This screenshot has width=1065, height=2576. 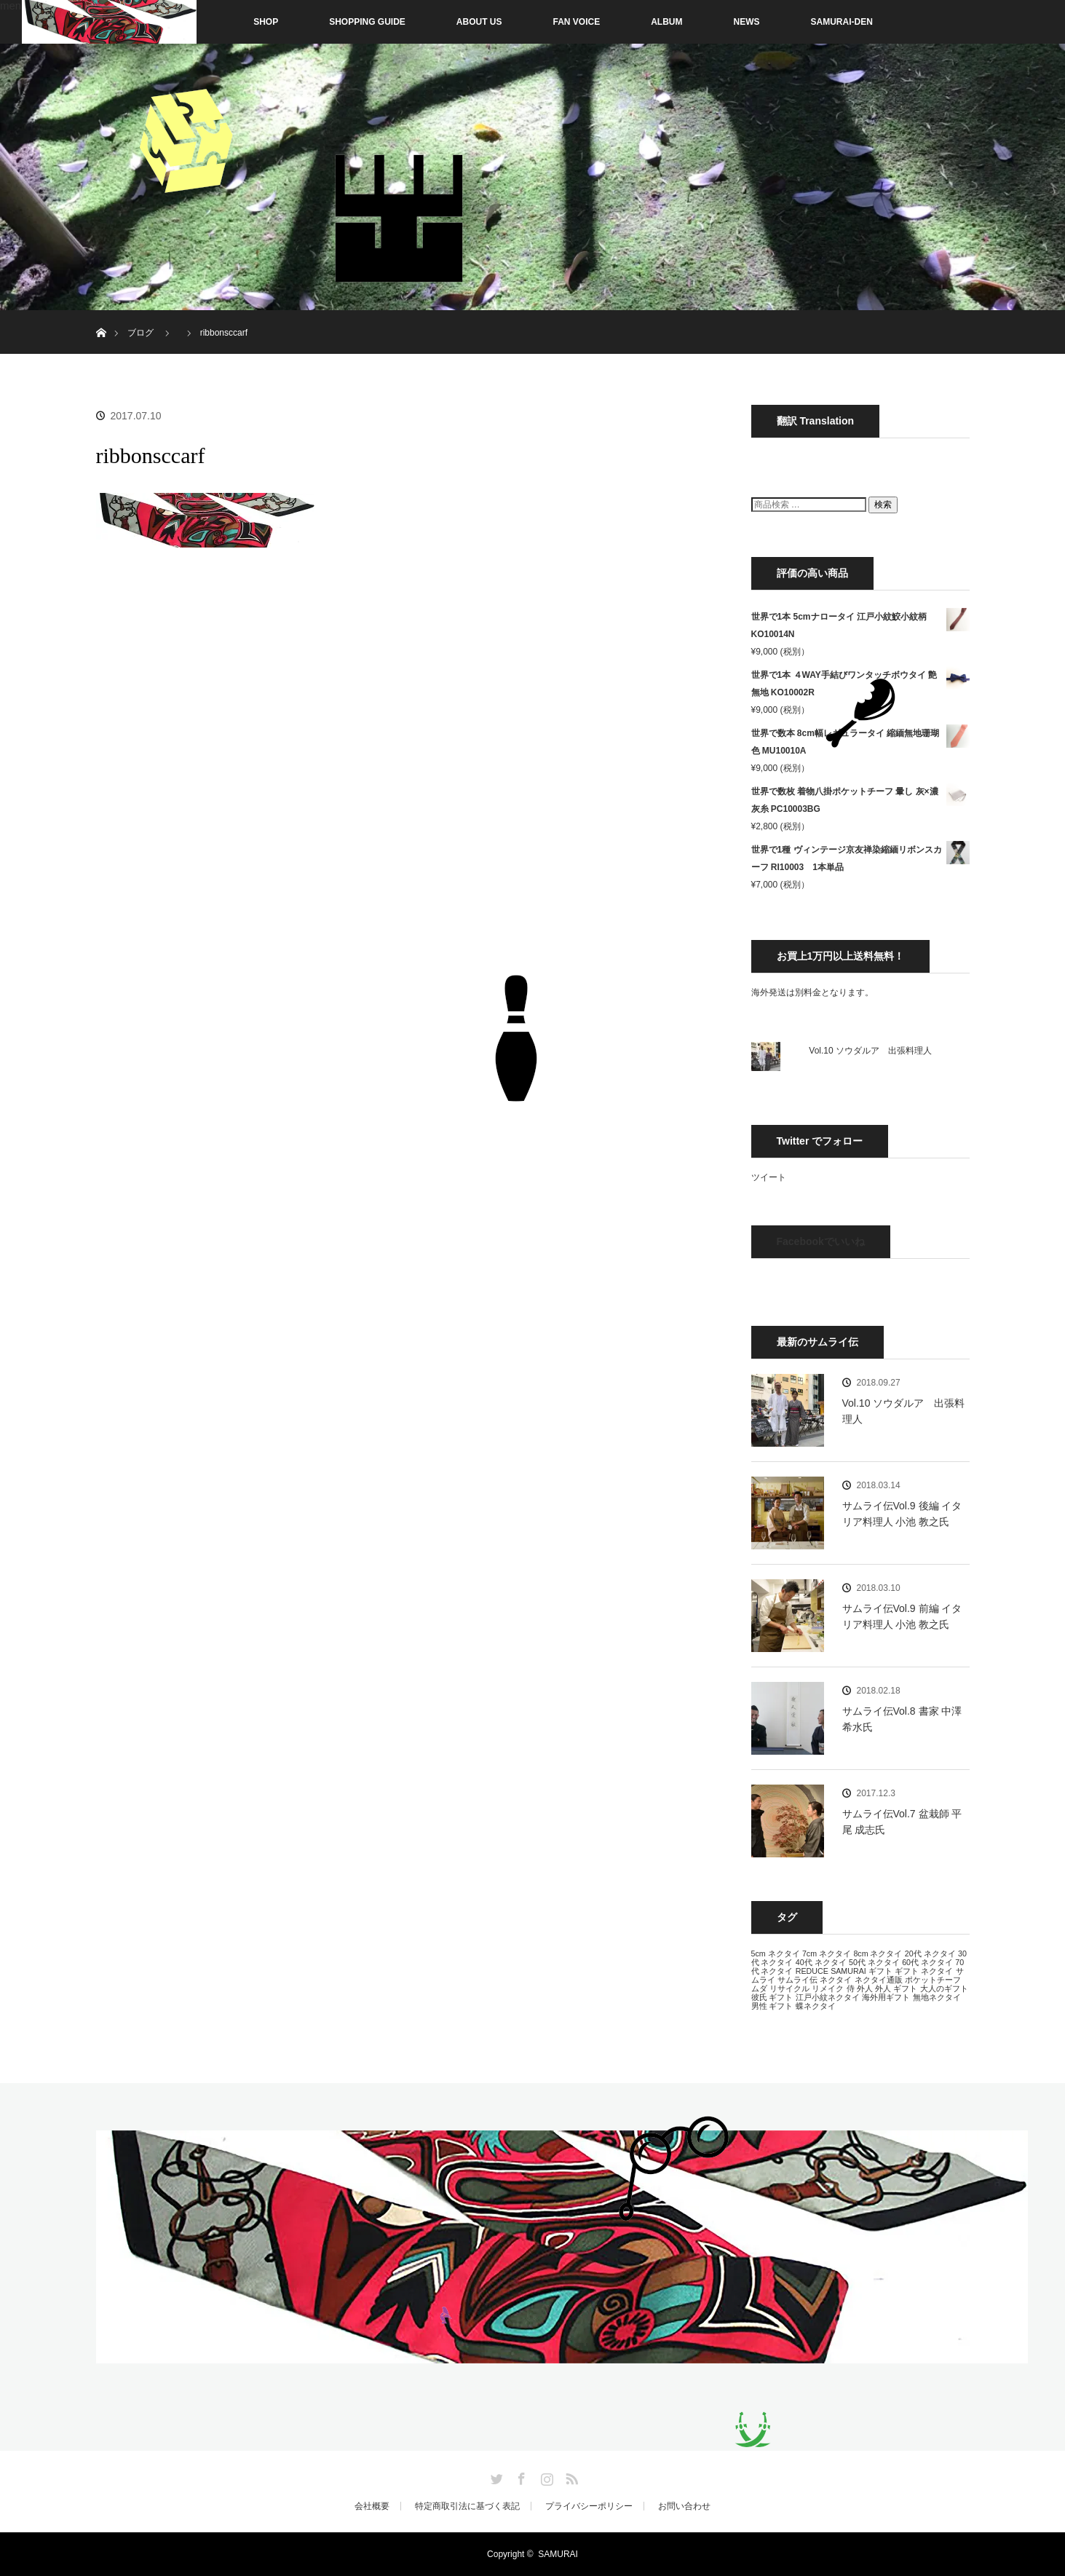 I want to click on food or hunger indicator in a game, so click(x=860, y=713).